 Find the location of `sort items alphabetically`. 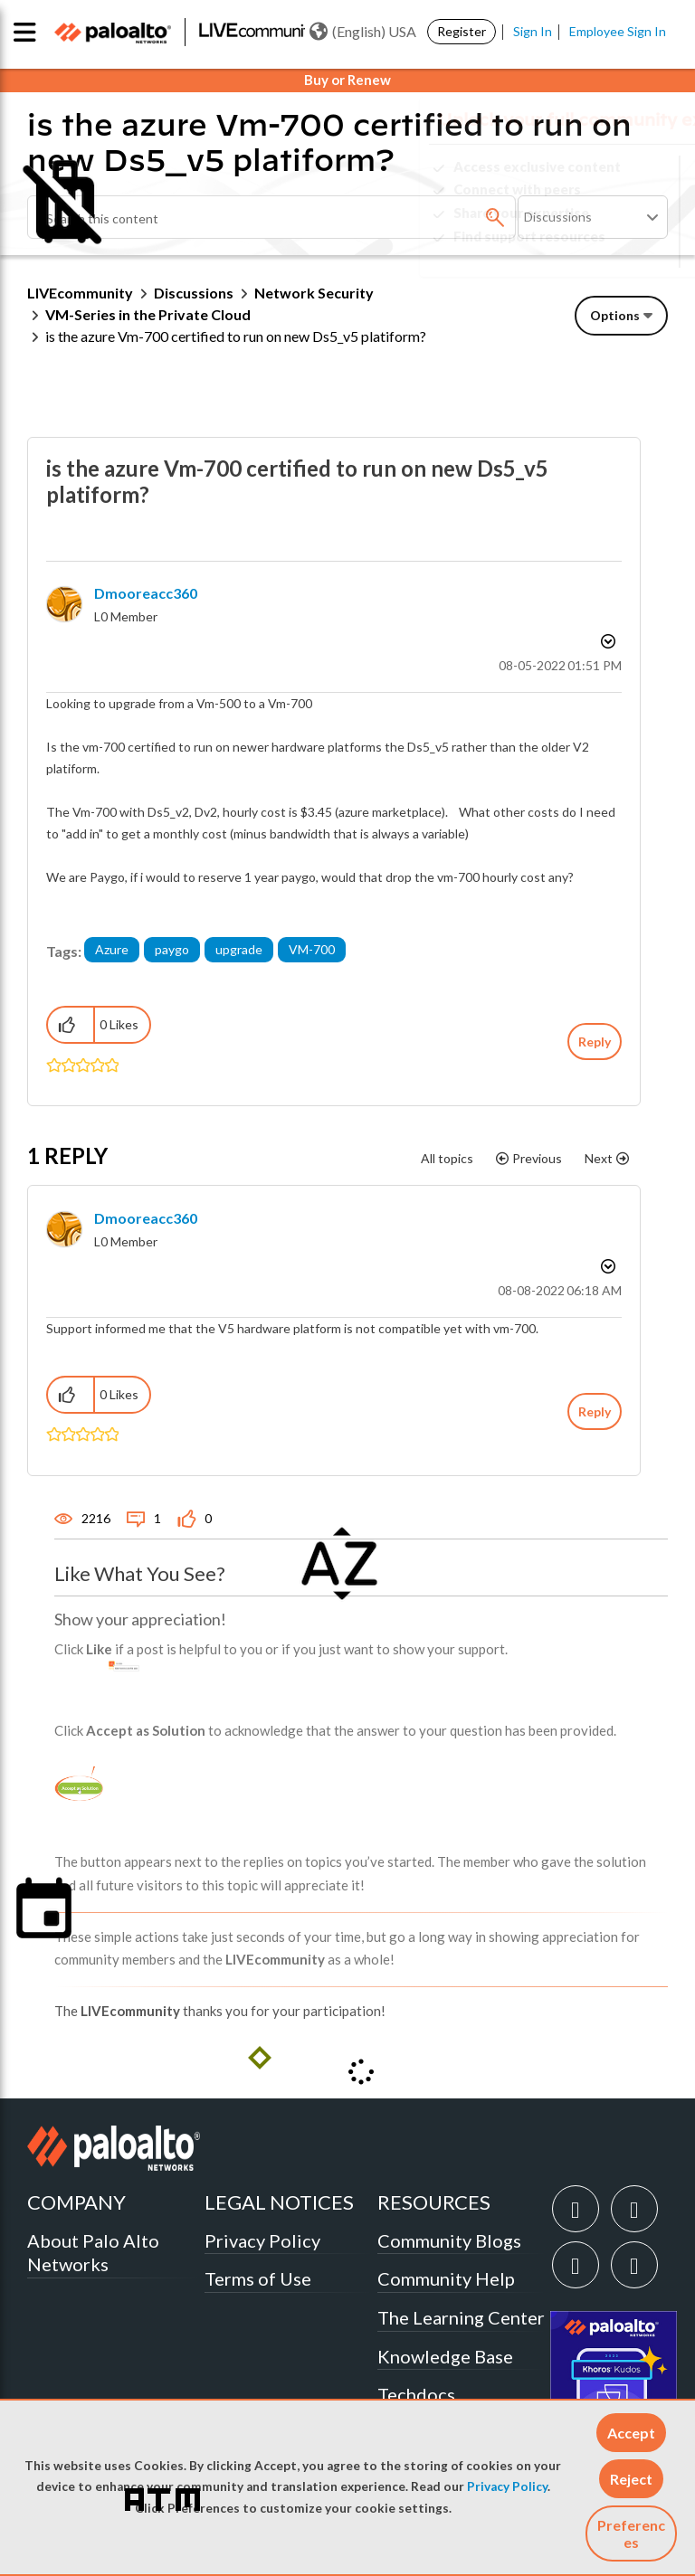

sort items alphabetically is located at coordinates (339, 1563).